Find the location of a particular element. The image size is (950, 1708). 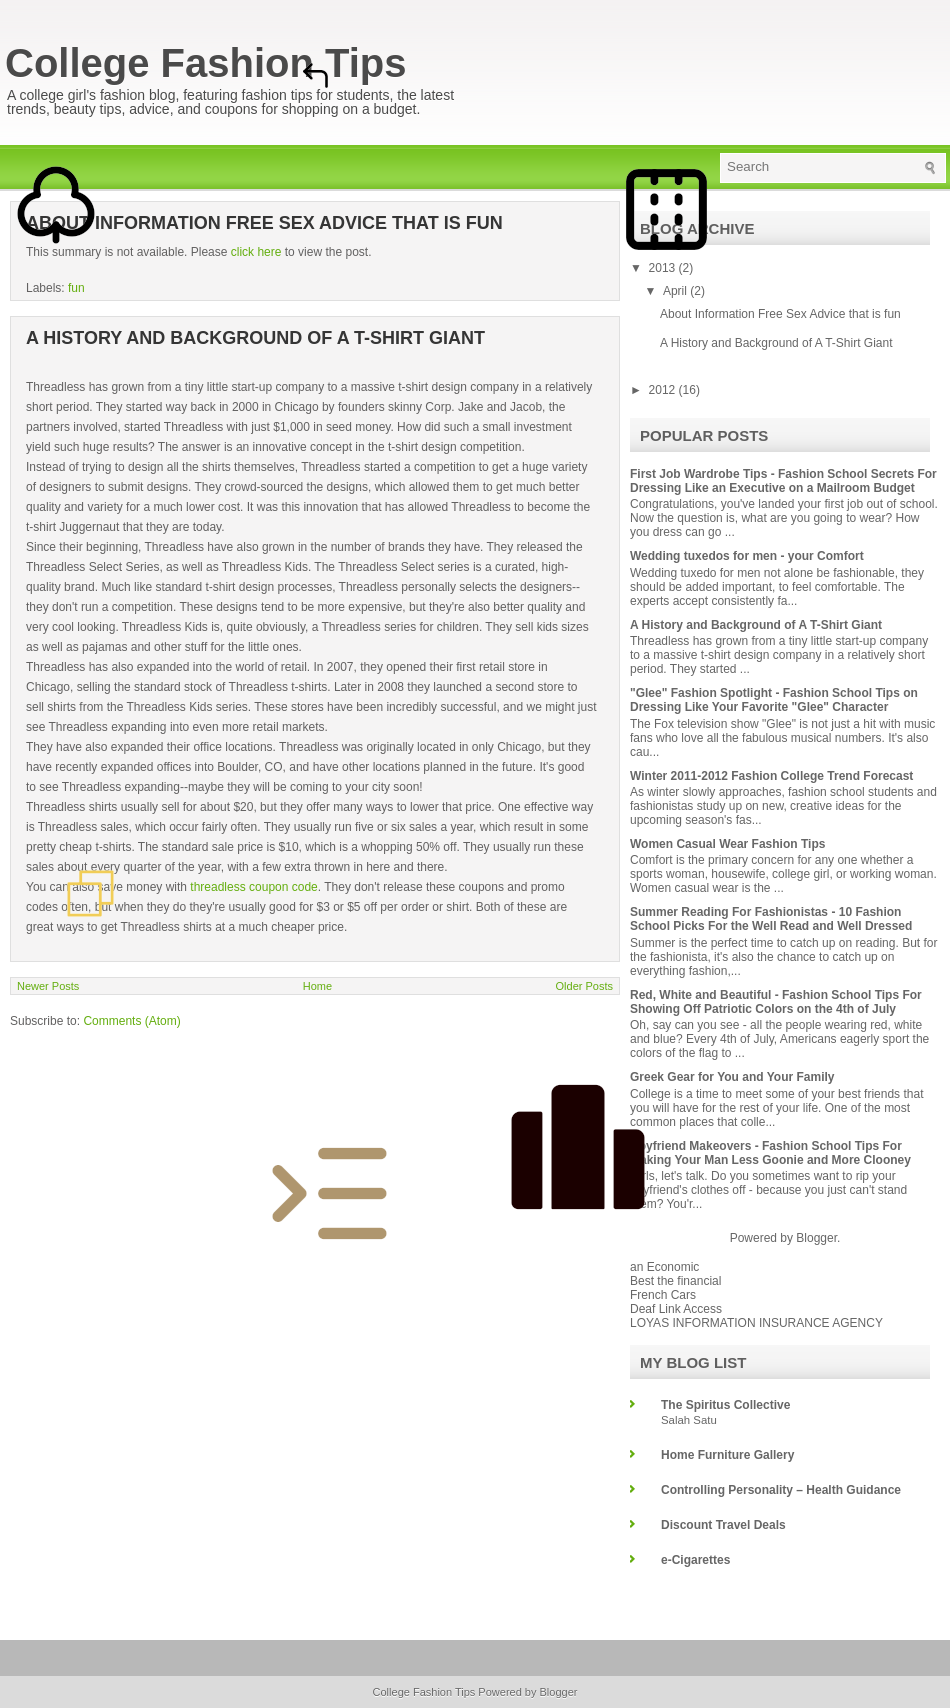

playing card suit symbol for clubs is located at coordinates (56, 205).